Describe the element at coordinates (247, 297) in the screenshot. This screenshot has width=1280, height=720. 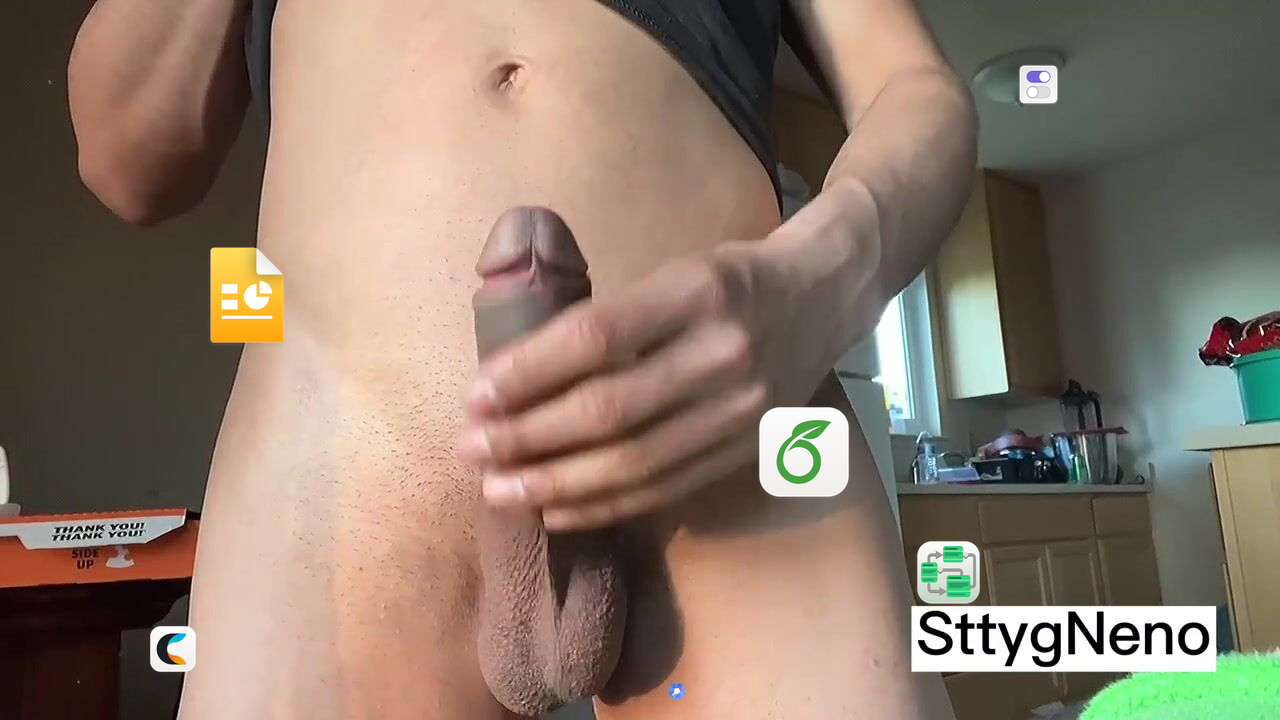
I see `a google slides presentation file` at that location.